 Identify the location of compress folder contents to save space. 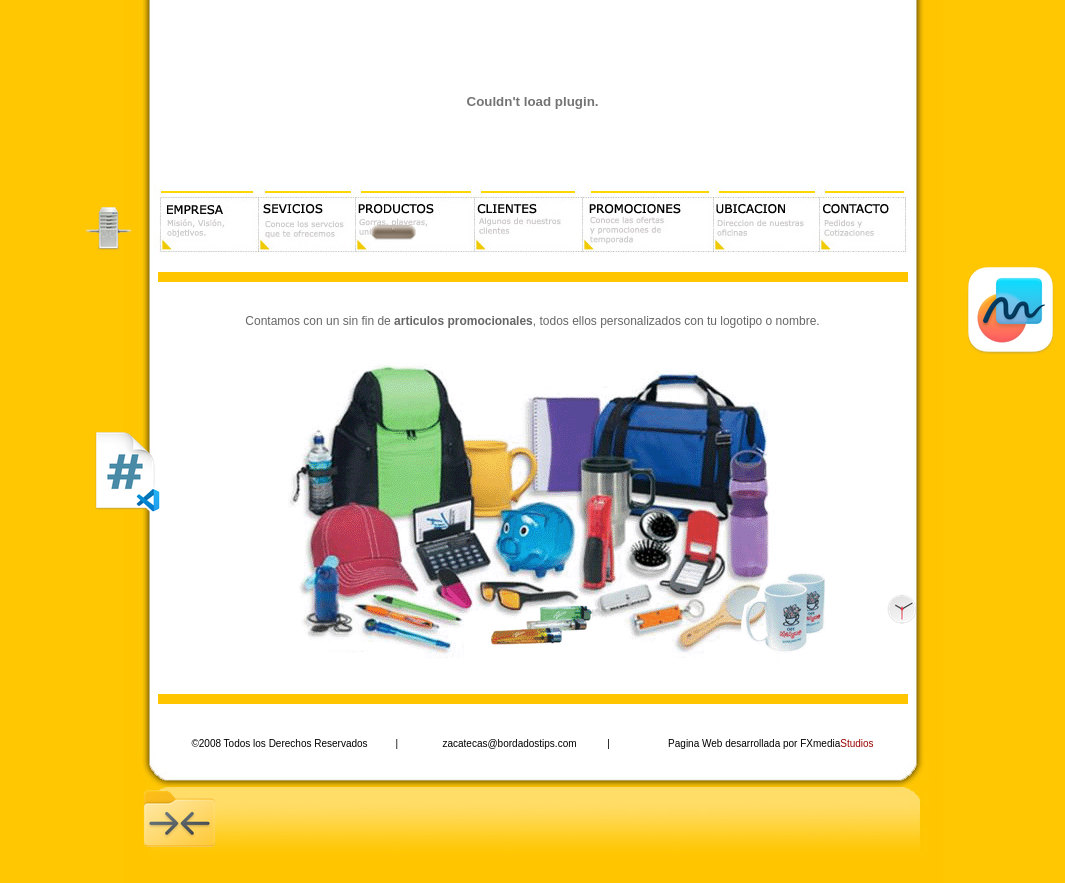
(179, 820).